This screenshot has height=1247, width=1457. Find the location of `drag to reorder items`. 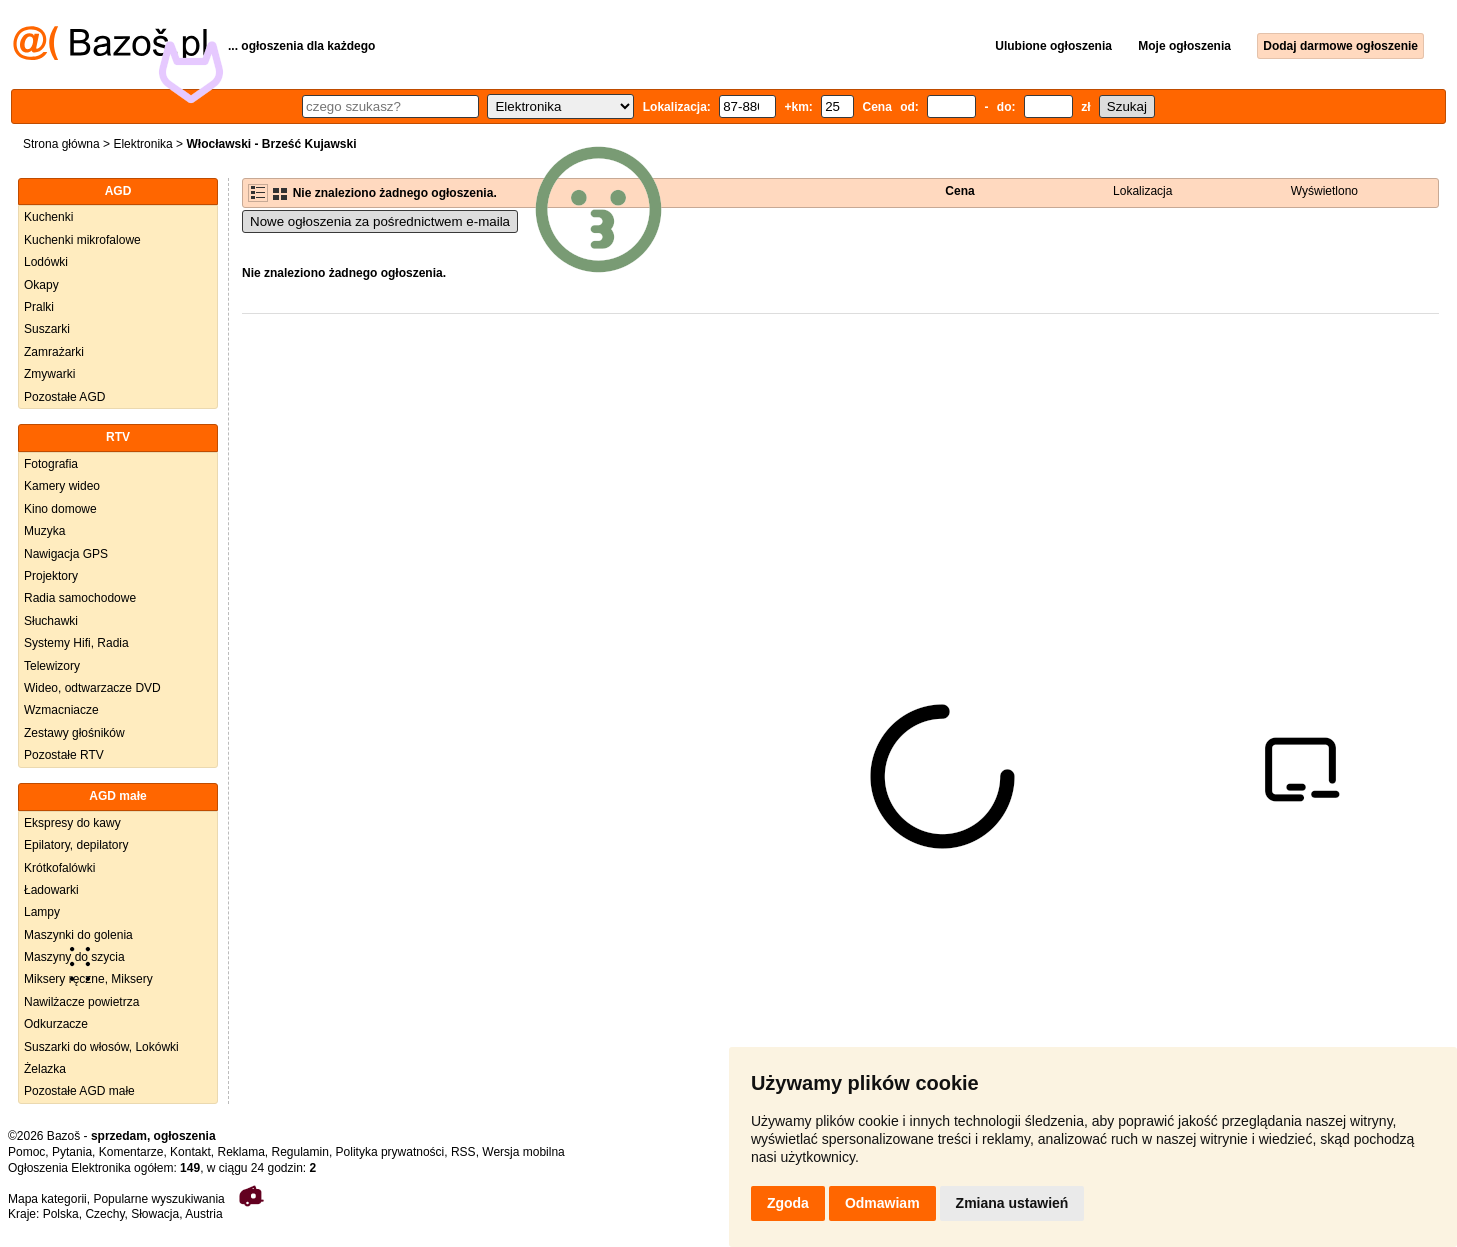

drag to reorder items is located at coordinates (80, 964).